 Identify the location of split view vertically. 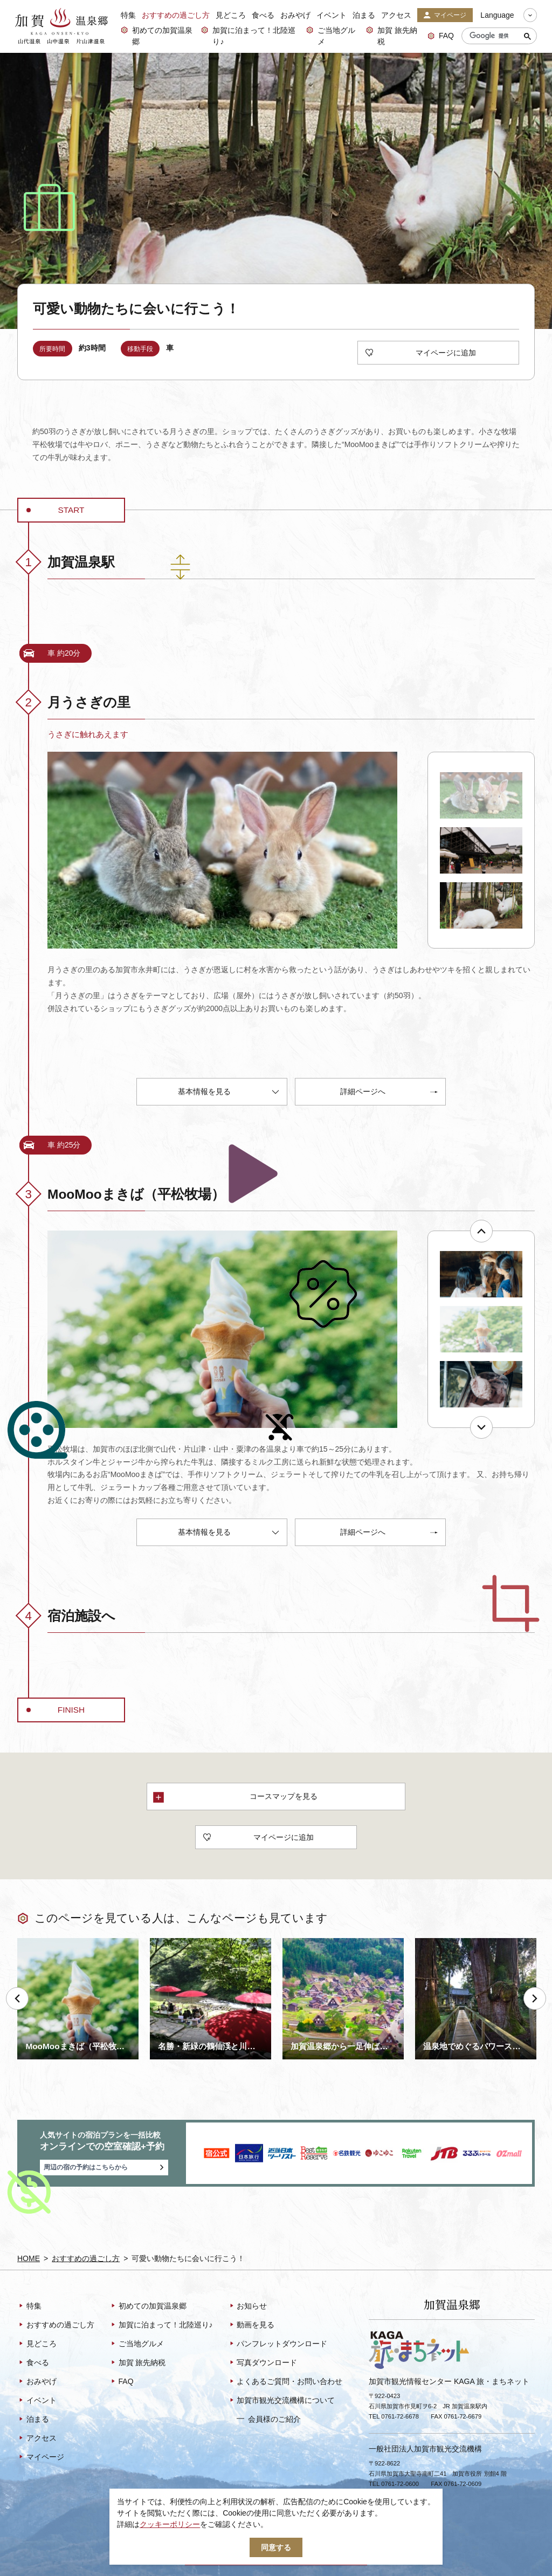
(180, 567).